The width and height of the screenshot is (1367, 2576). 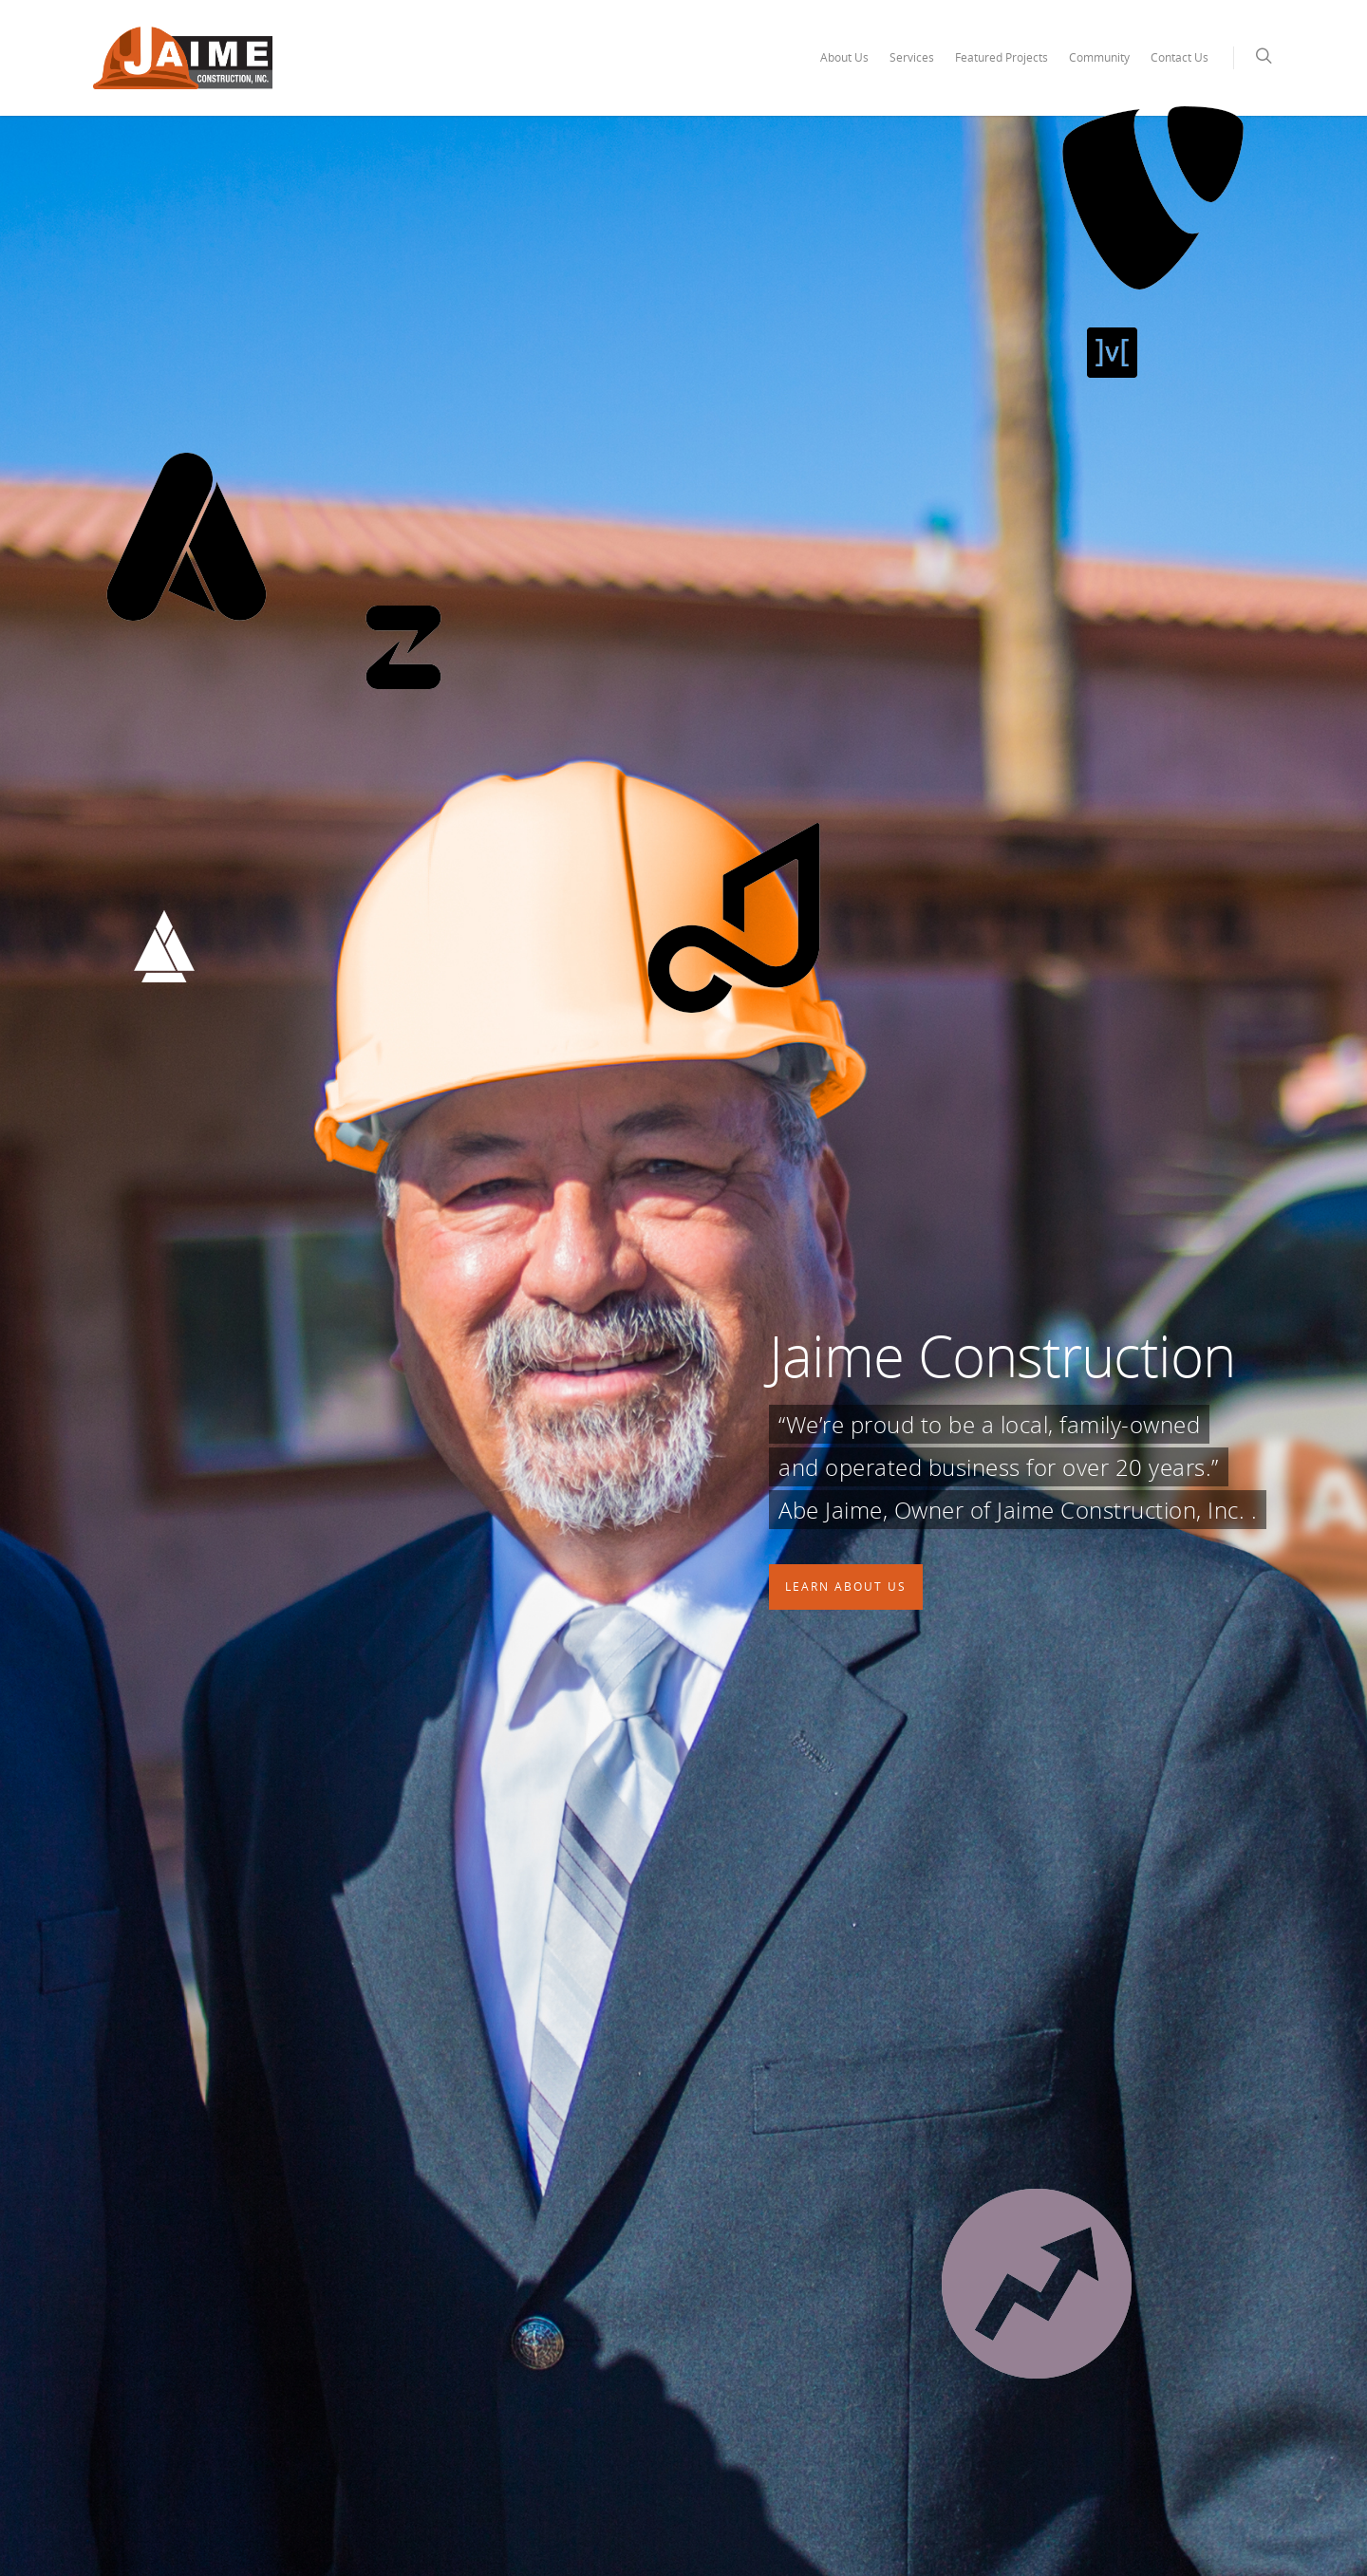 What do you see at coordinates (1152, 197) in the screenshot?
I see `TYPO3 content management system logo` at bounding box center [1152, 197].